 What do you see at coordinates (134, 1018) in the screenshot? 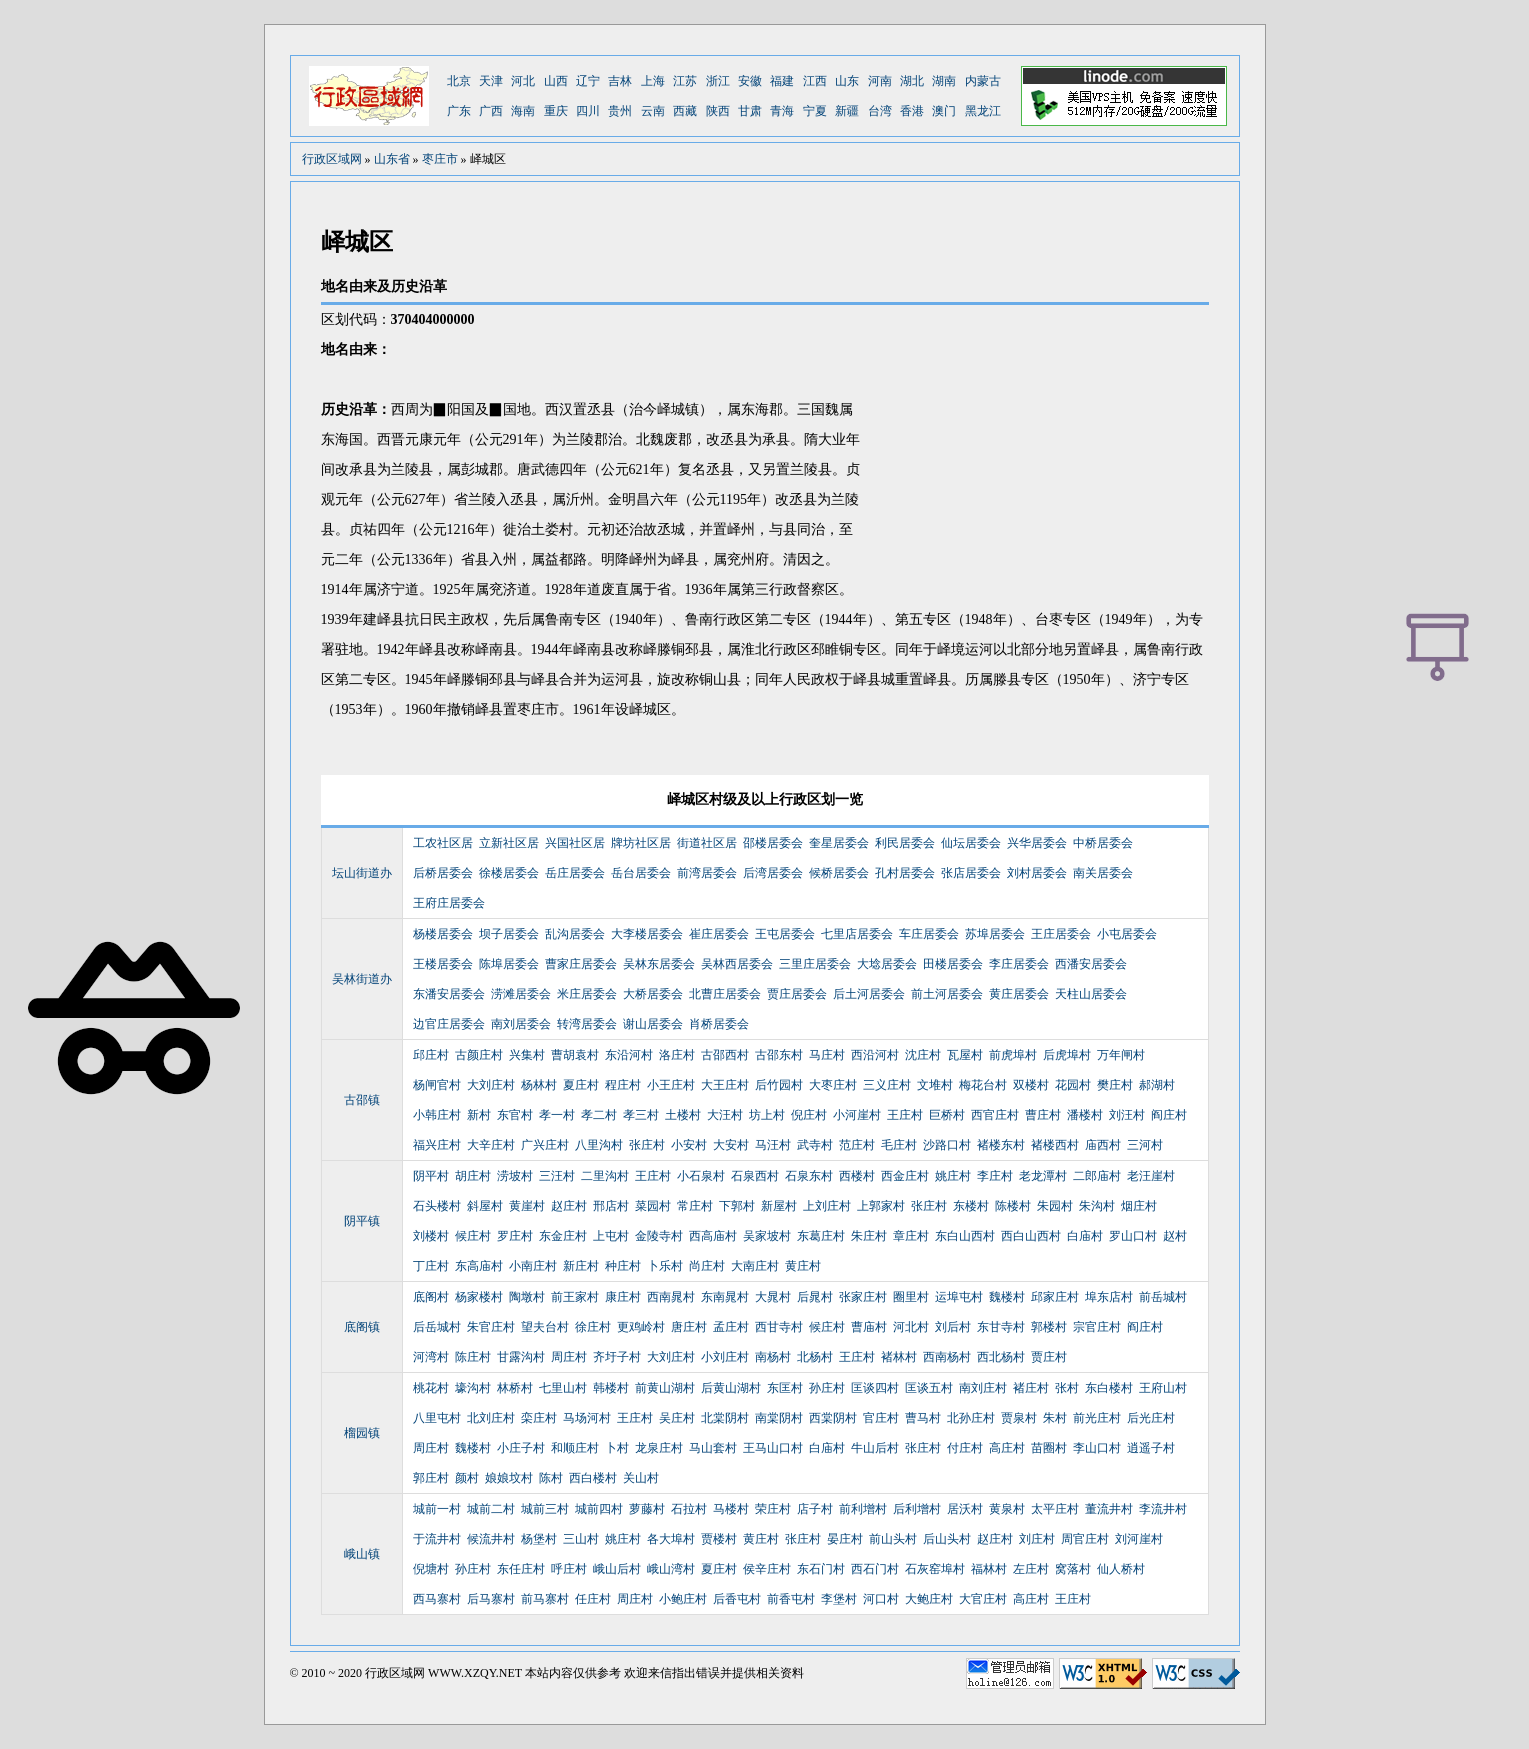
I see `access incognito or private browsing mode` at bounding box center [134, 1018].